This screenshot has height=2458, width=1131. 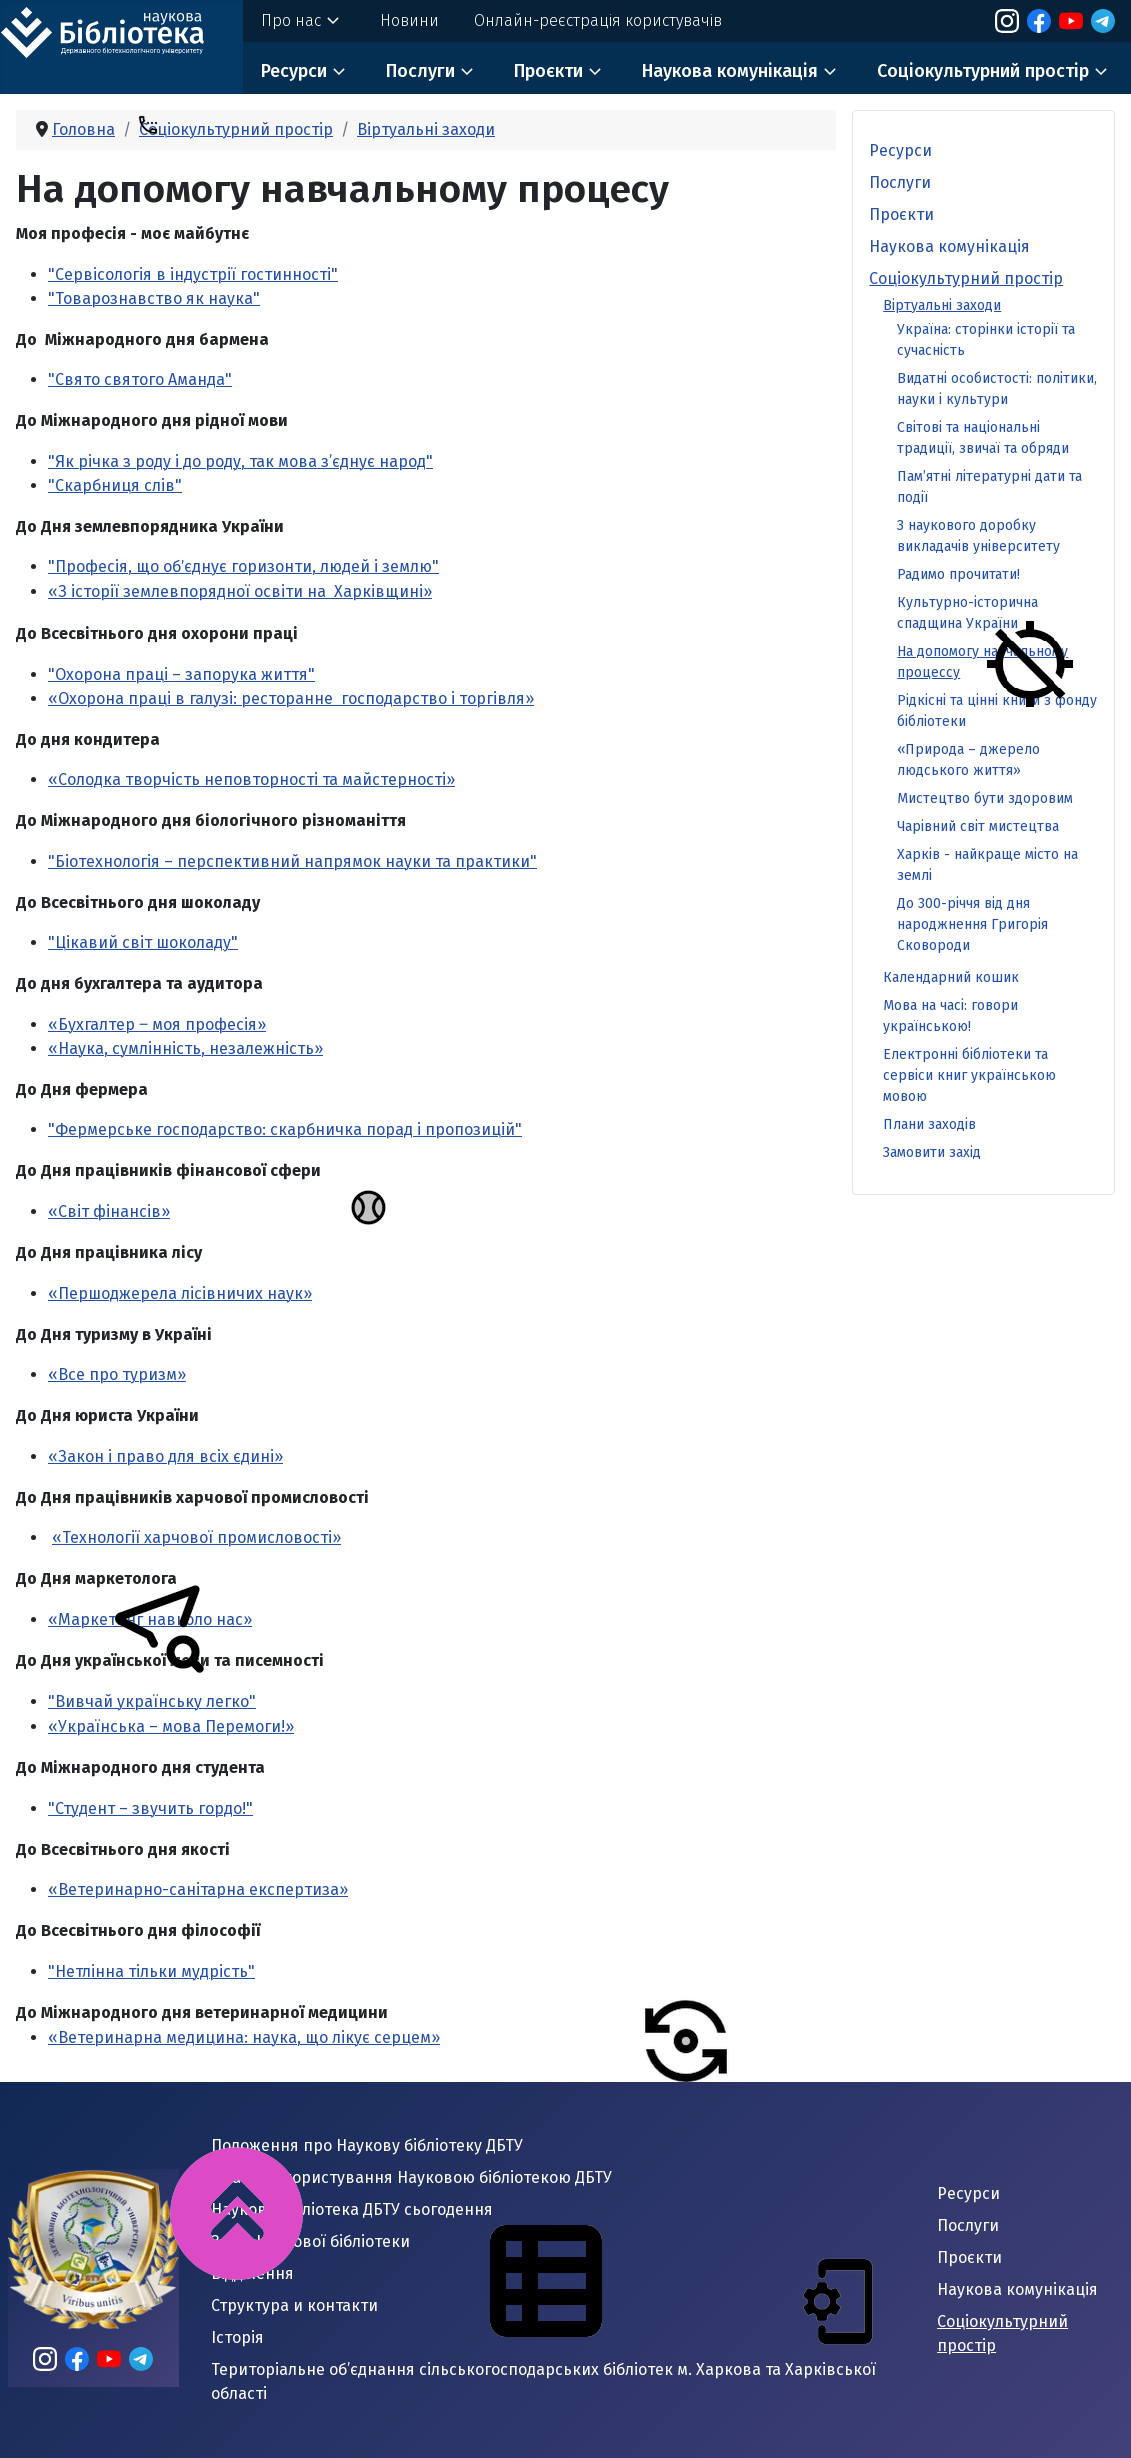 I want to click on indicates GPS is turned off, so click(x=1030, y=664).